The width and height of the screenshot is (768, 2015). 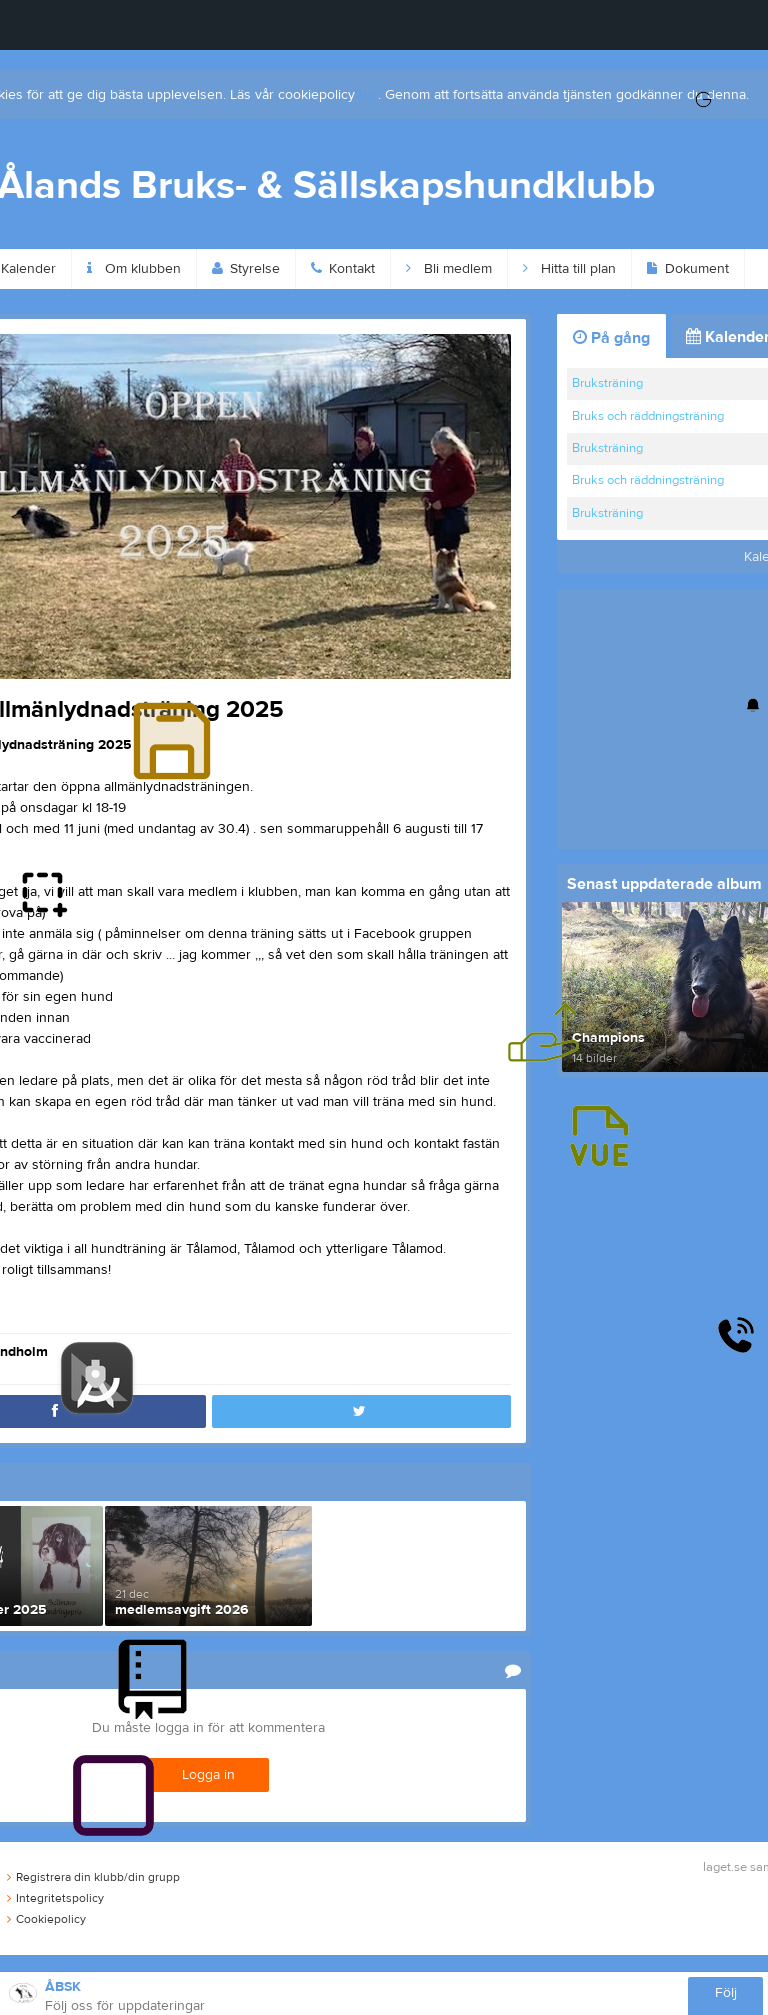 What do you see at coordinates (113, 1795) in the screenshot?
I see `unchecked checkbox or selection state` at bounding box center [113, 1795].